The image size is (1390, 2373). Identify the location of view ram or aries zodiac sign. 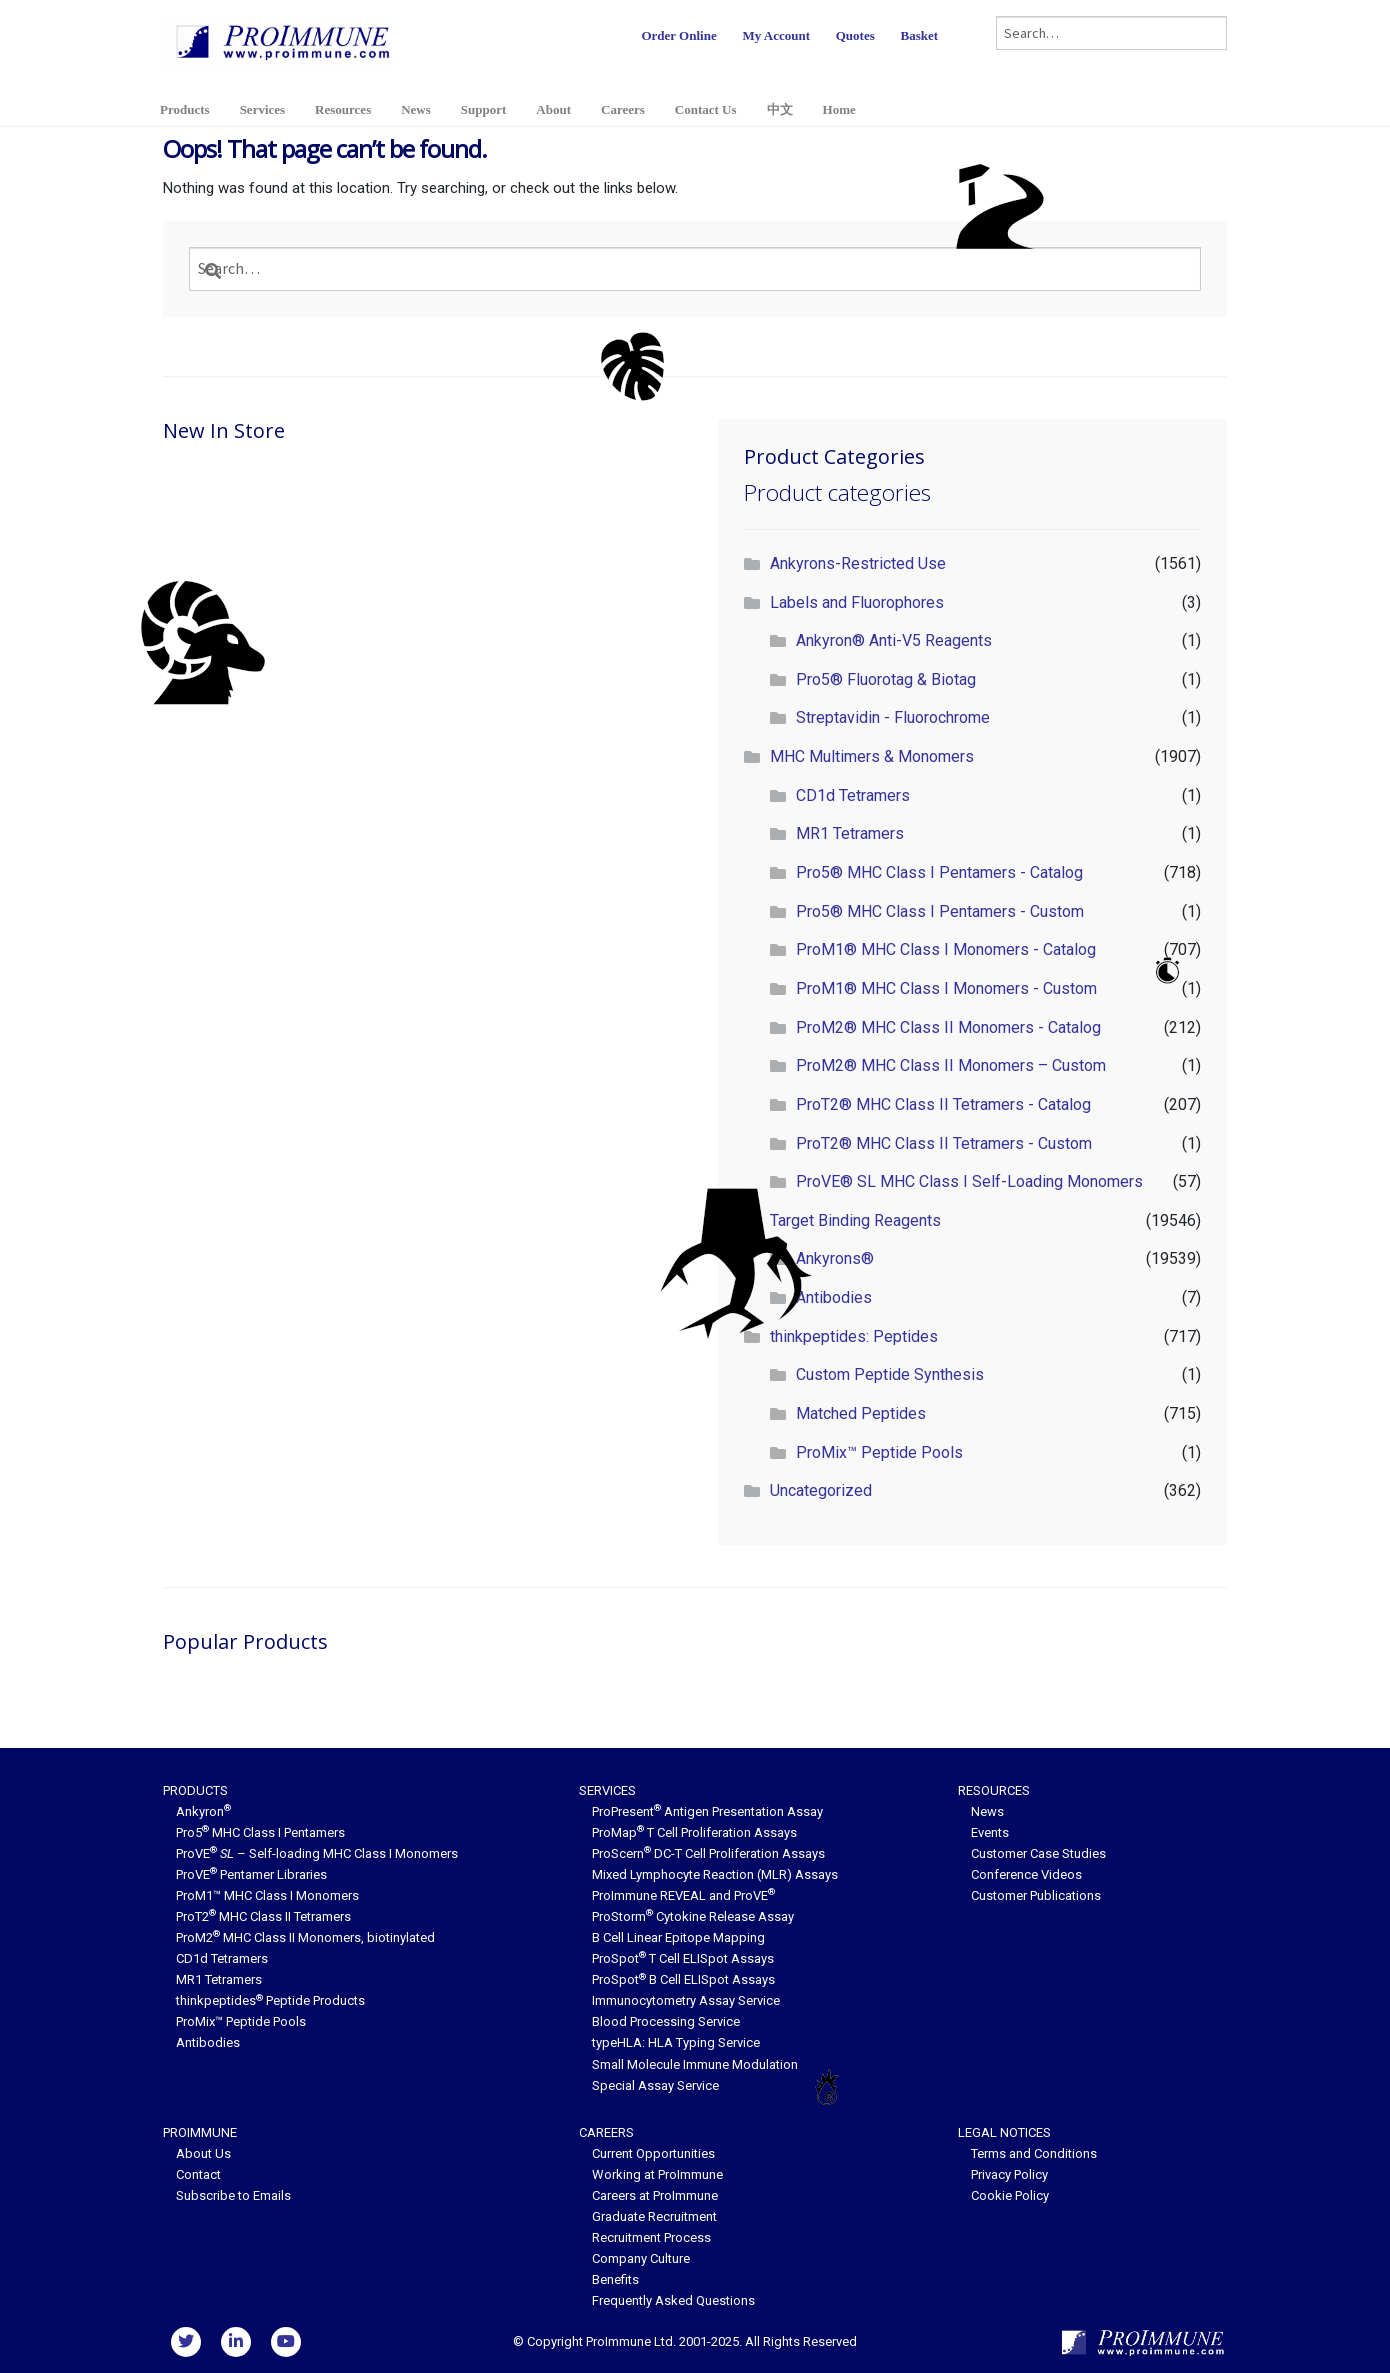
(202, 642).